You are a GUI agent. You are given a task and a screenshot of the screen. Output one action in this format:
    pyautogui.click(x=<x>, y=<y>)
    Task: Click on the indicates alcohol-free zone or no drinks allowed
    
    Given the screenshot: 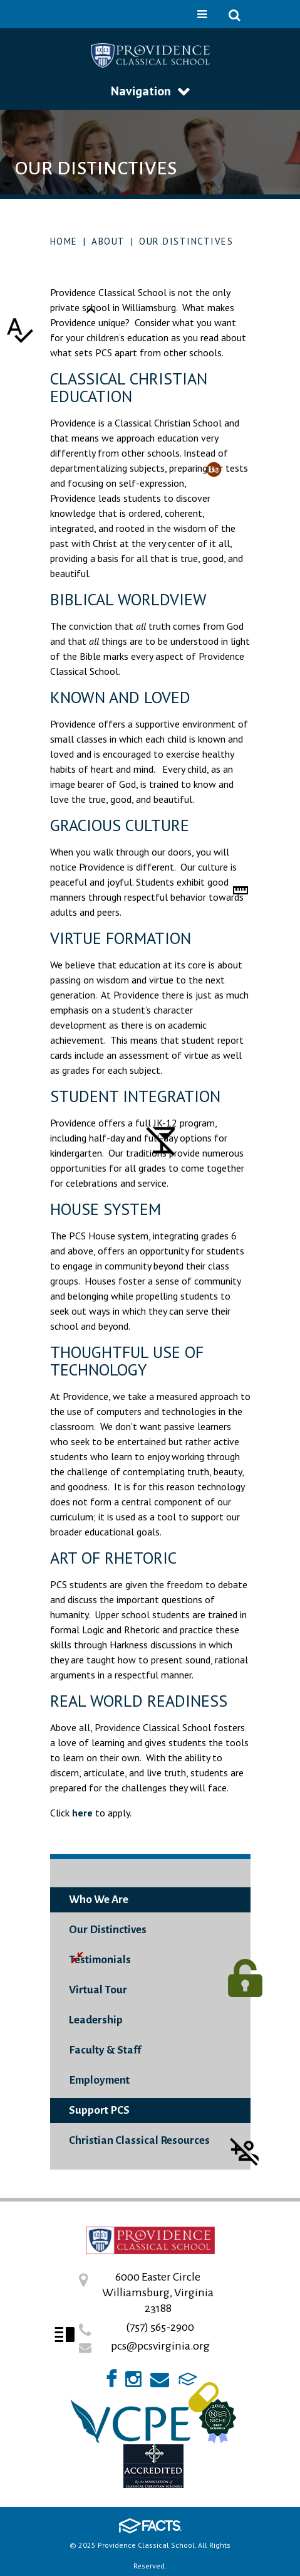 What is the action you would take?
    pyautogui.click(x=162, y=1140)
    